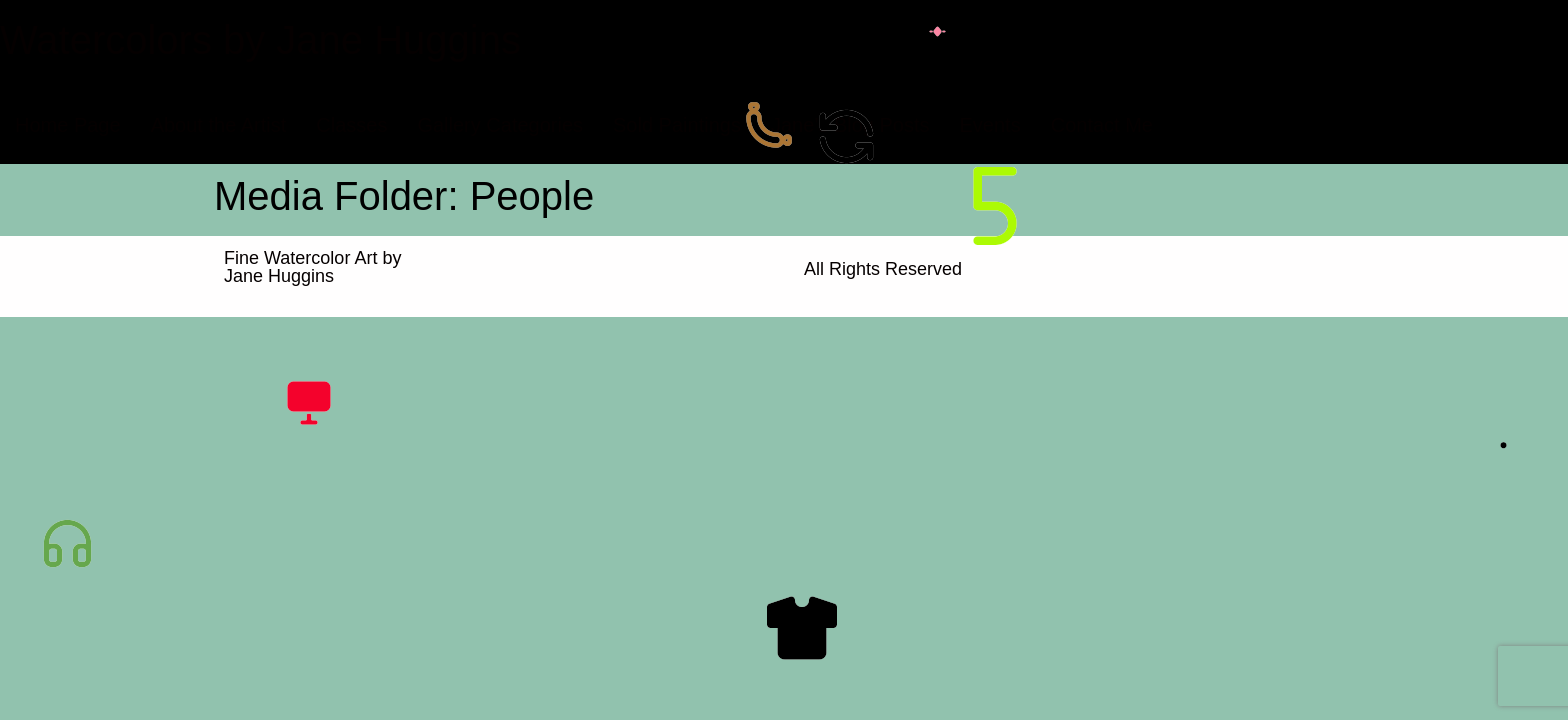 The image size is (1568, 720). I want to click on food category or cuisine filter, so click(768, 126).